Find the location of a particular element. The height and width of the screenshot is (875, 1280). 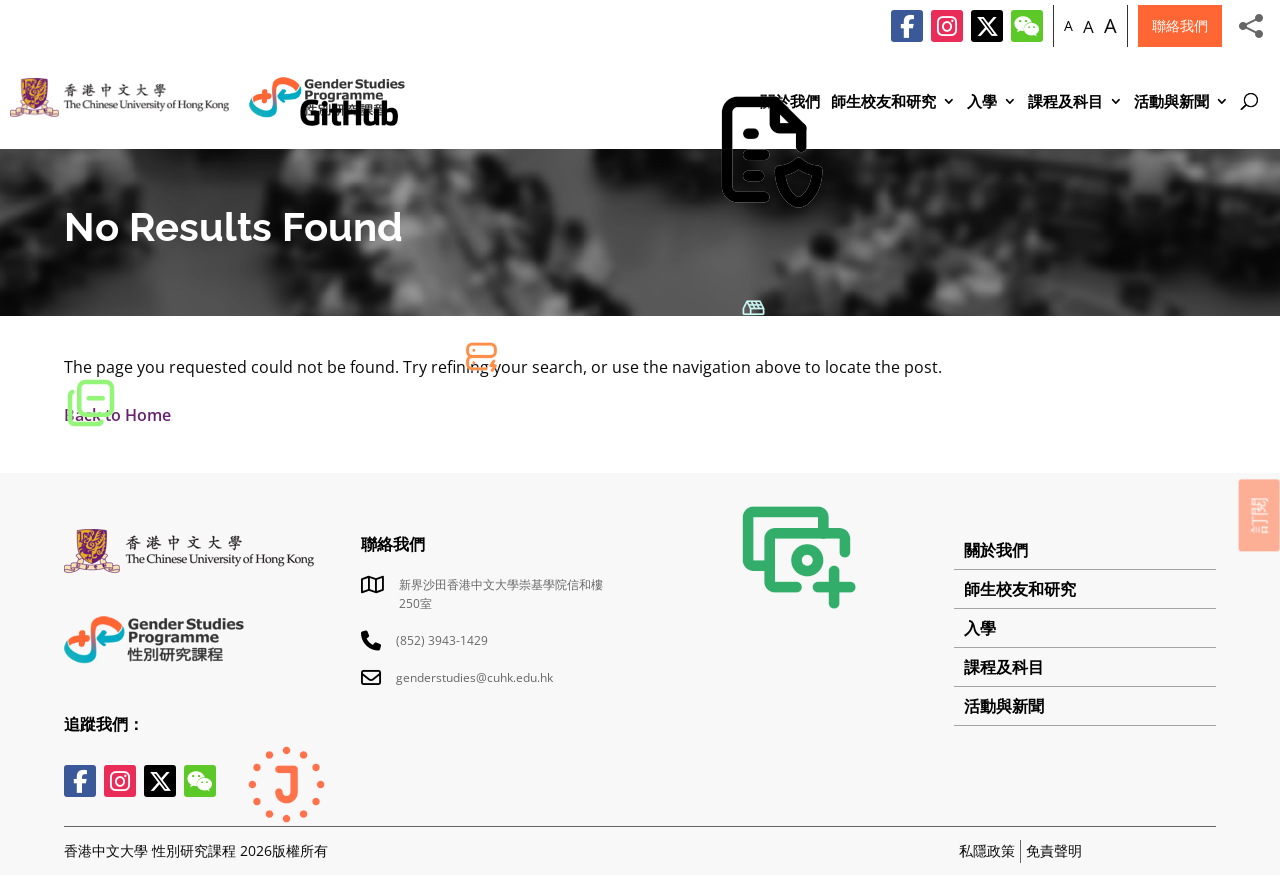

view protected or secure document is located at coordinates (769, 149).